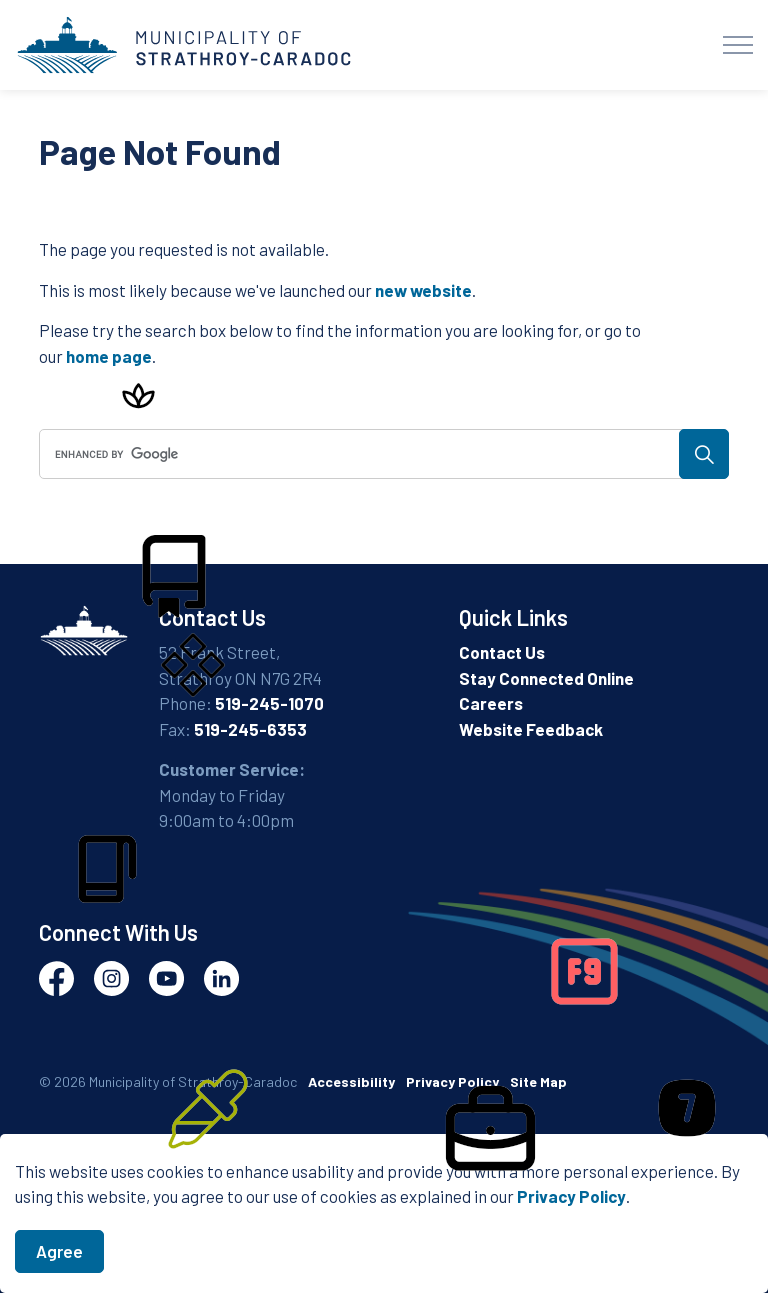 The width and height of the screenshot is (768, 1293). I want to click on press F9 function key, so click(584, 971).